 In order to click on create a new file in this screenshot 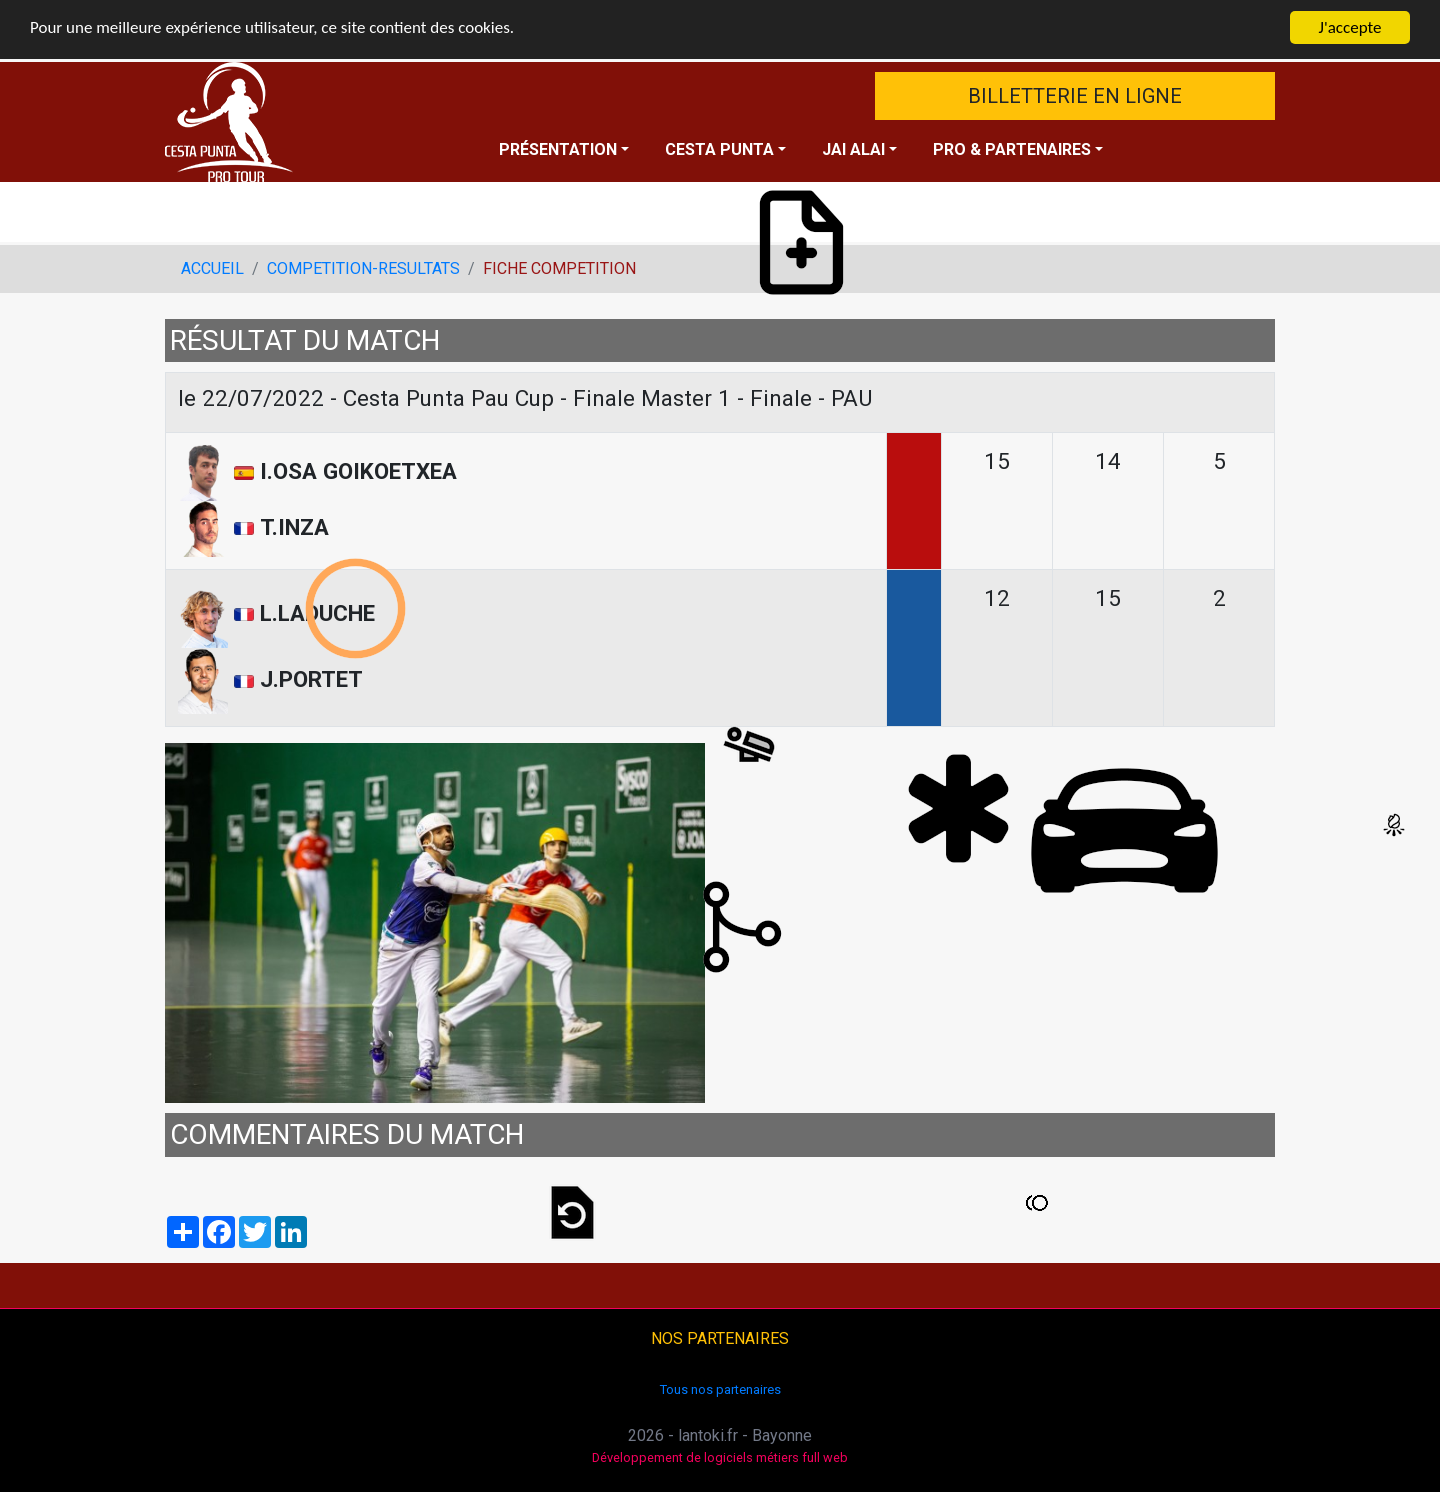, I will do `click(801, 242)`.